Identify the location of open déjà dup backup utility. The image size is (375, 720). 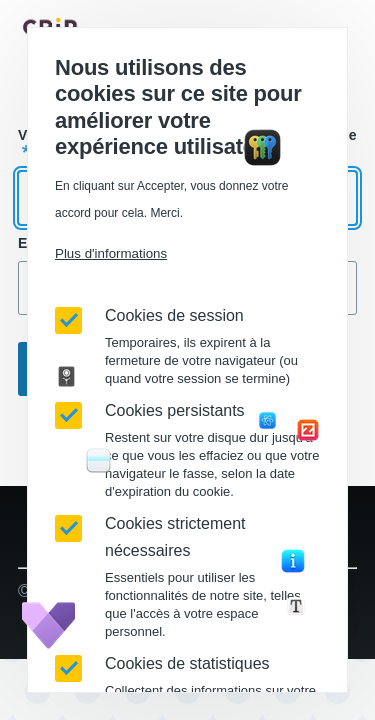
(66, 376).